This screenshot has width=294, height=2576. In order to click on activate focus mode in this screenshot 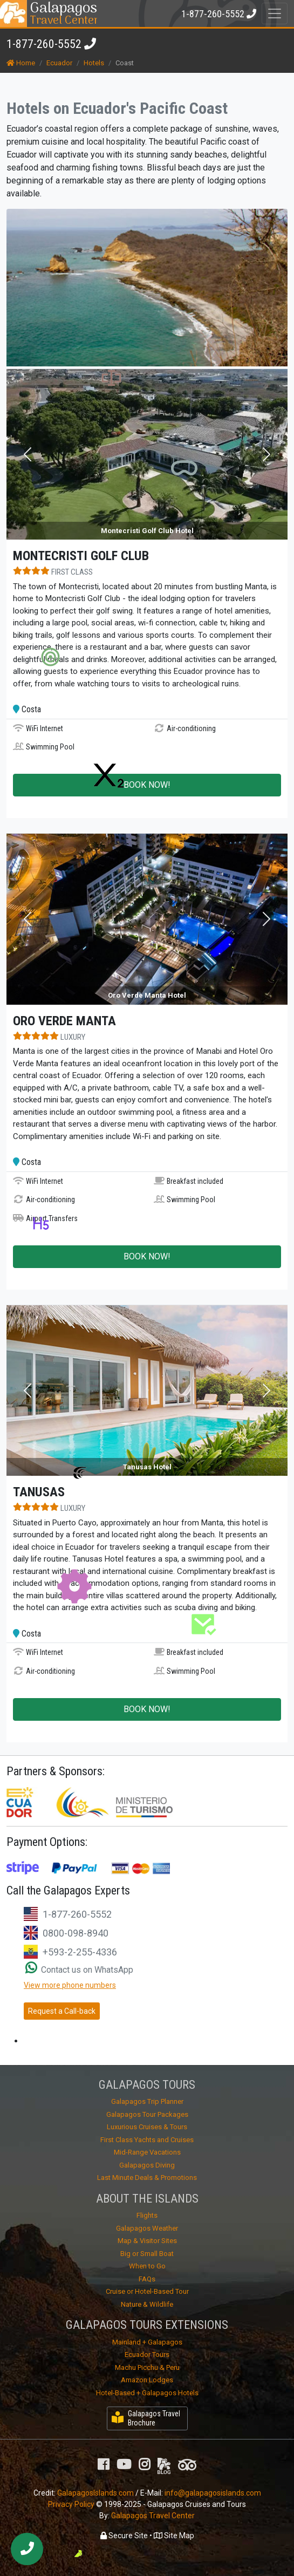, I will do `click(50, 657)`.